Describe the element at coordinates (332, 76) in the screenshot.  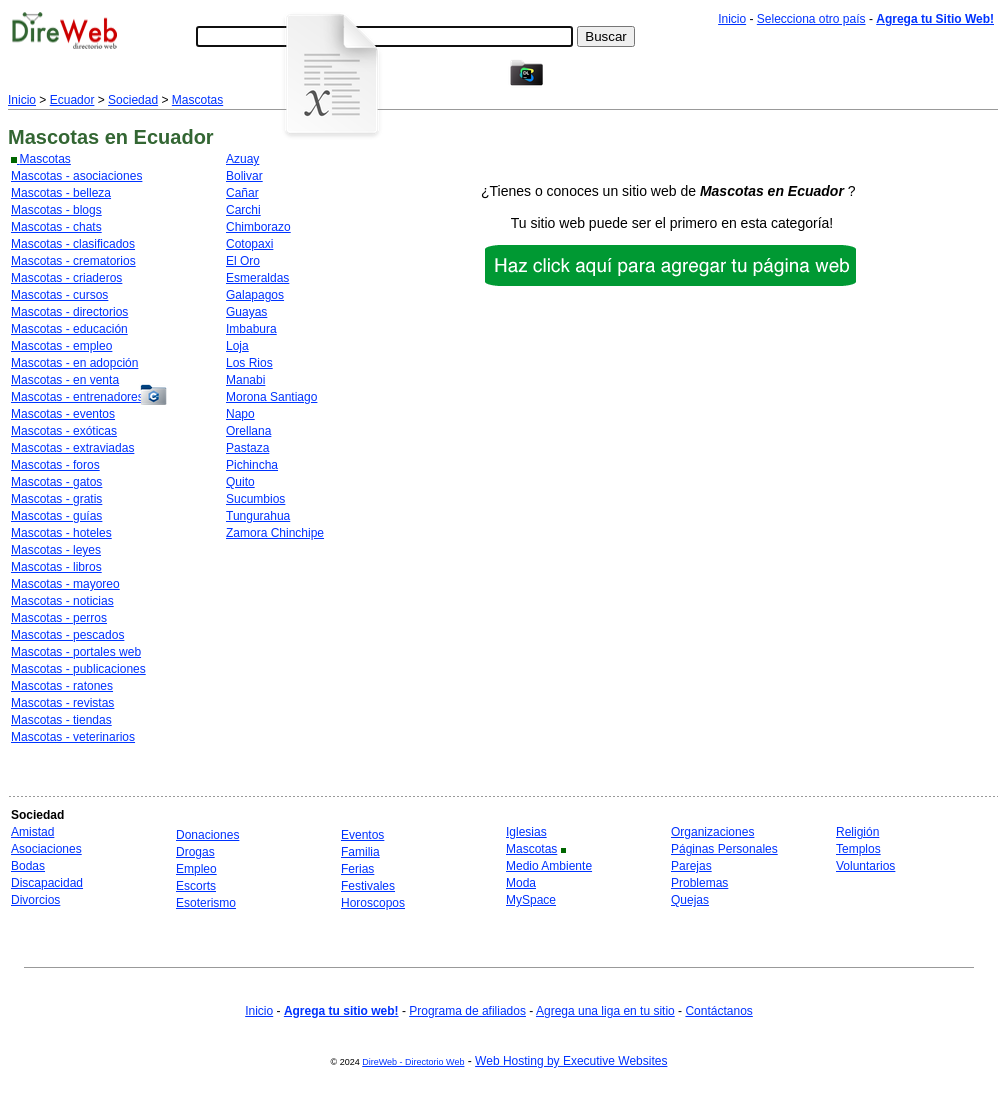
I see `xournal++ document file` at that location.